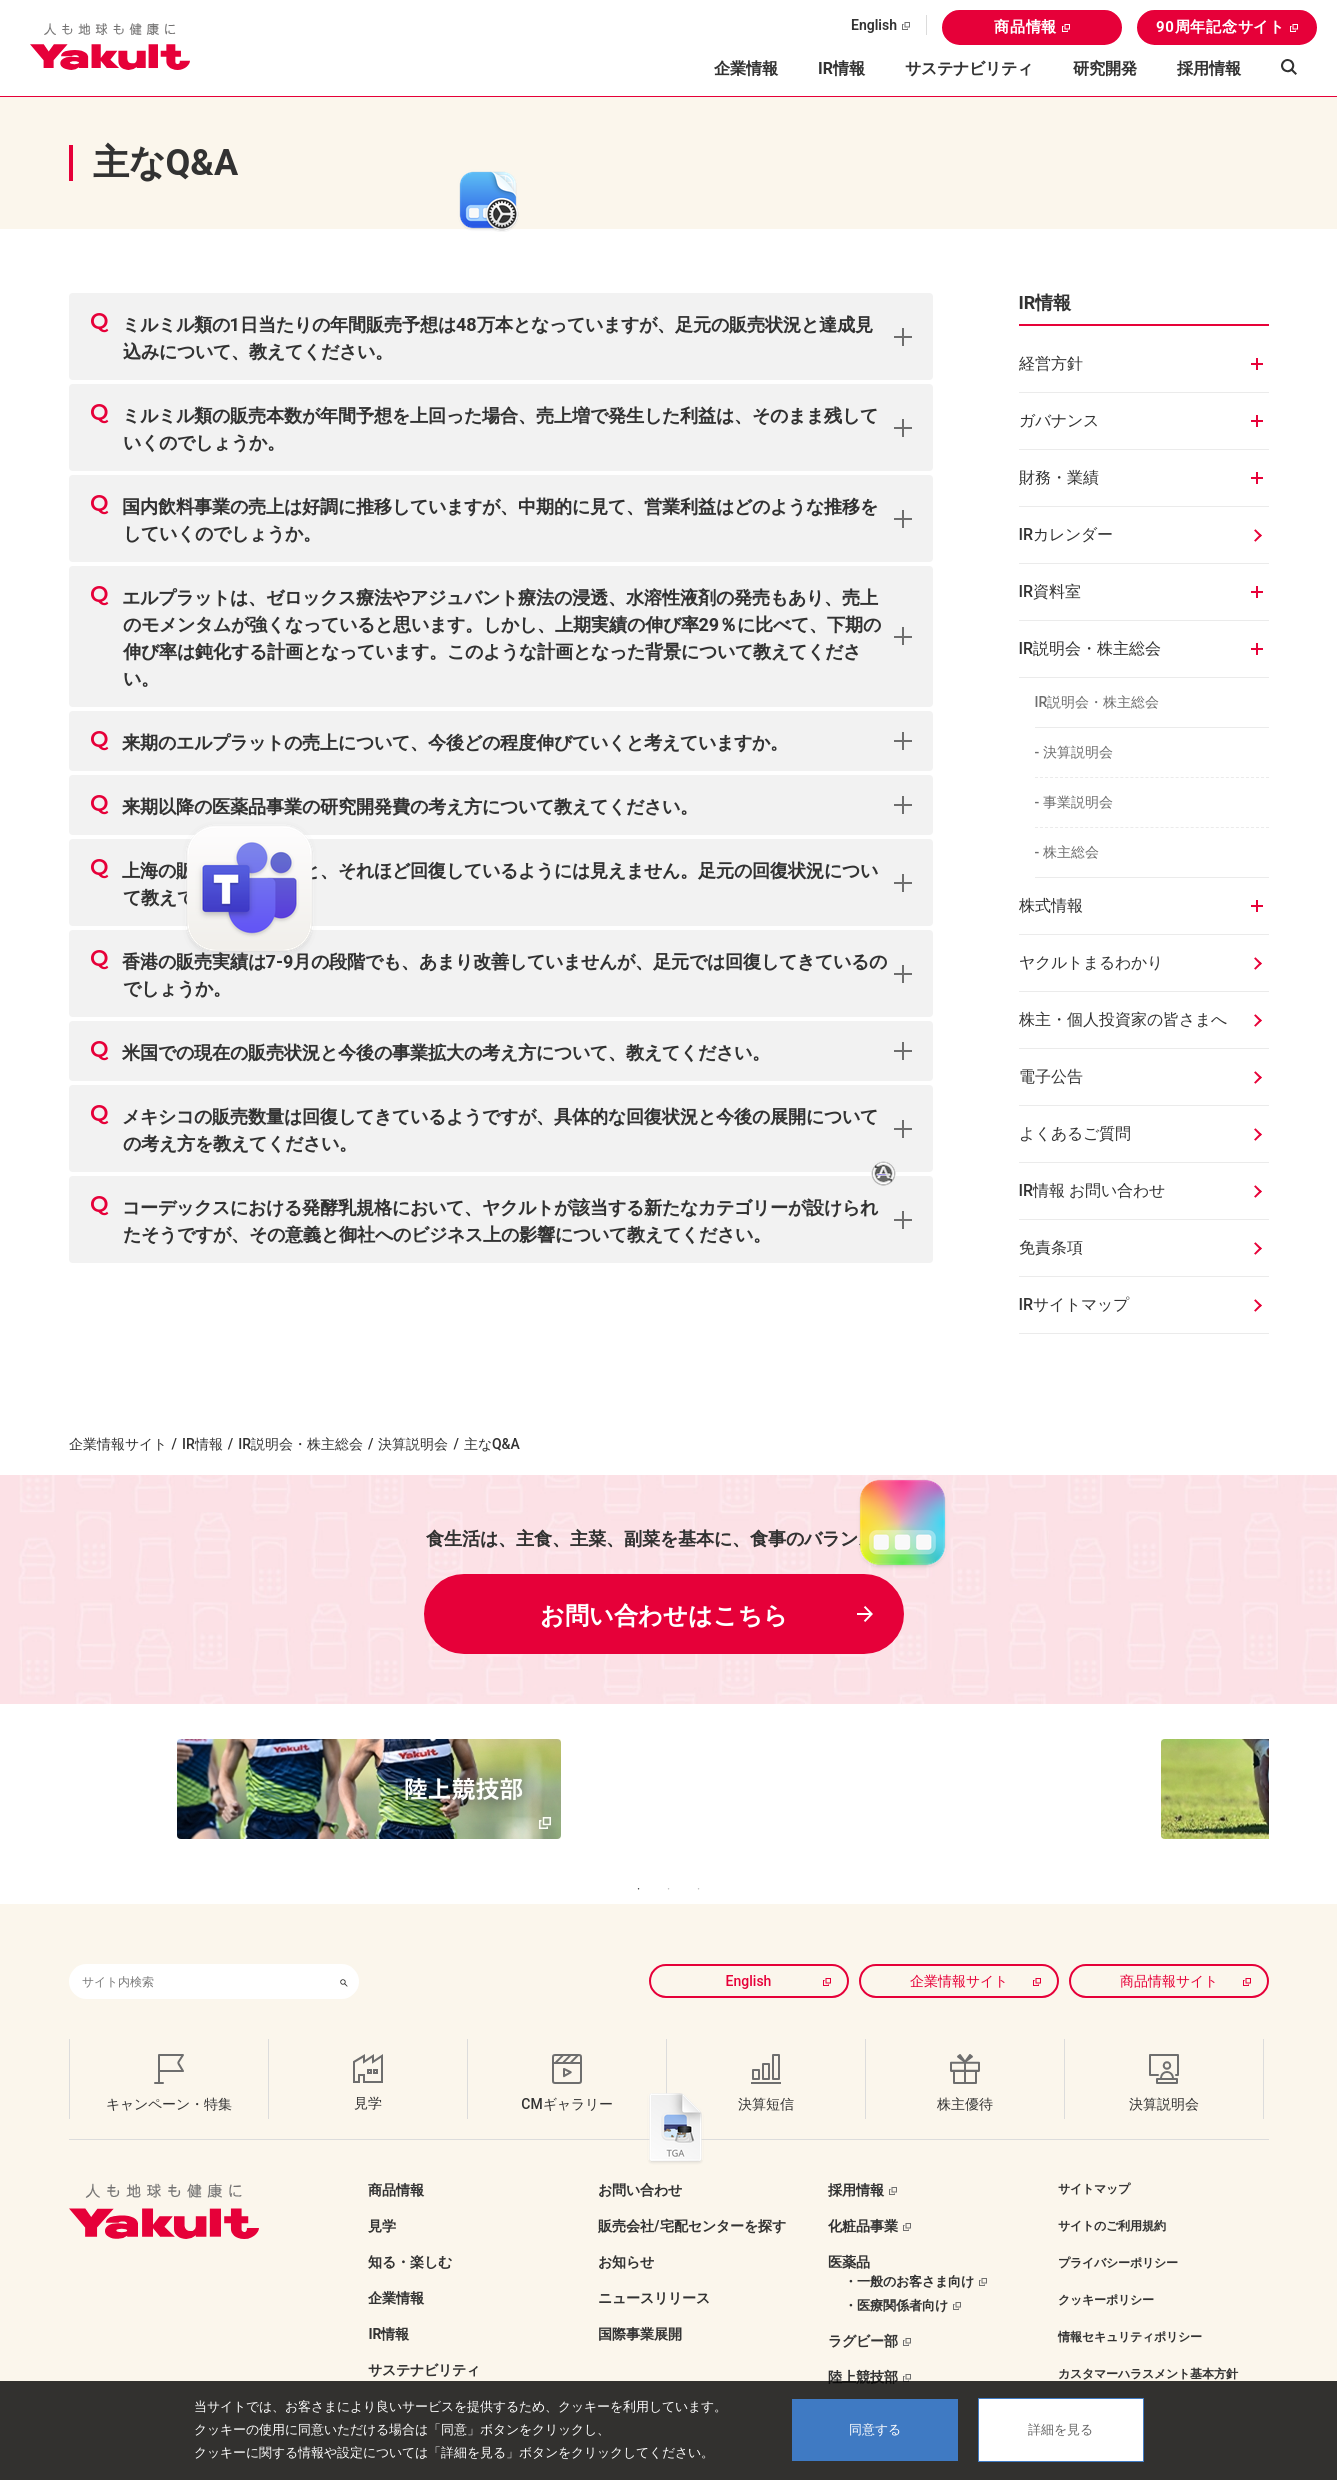  Describe the element at coordinates (488, 200) in the screenshot. I see `open system profiler application` at that location.